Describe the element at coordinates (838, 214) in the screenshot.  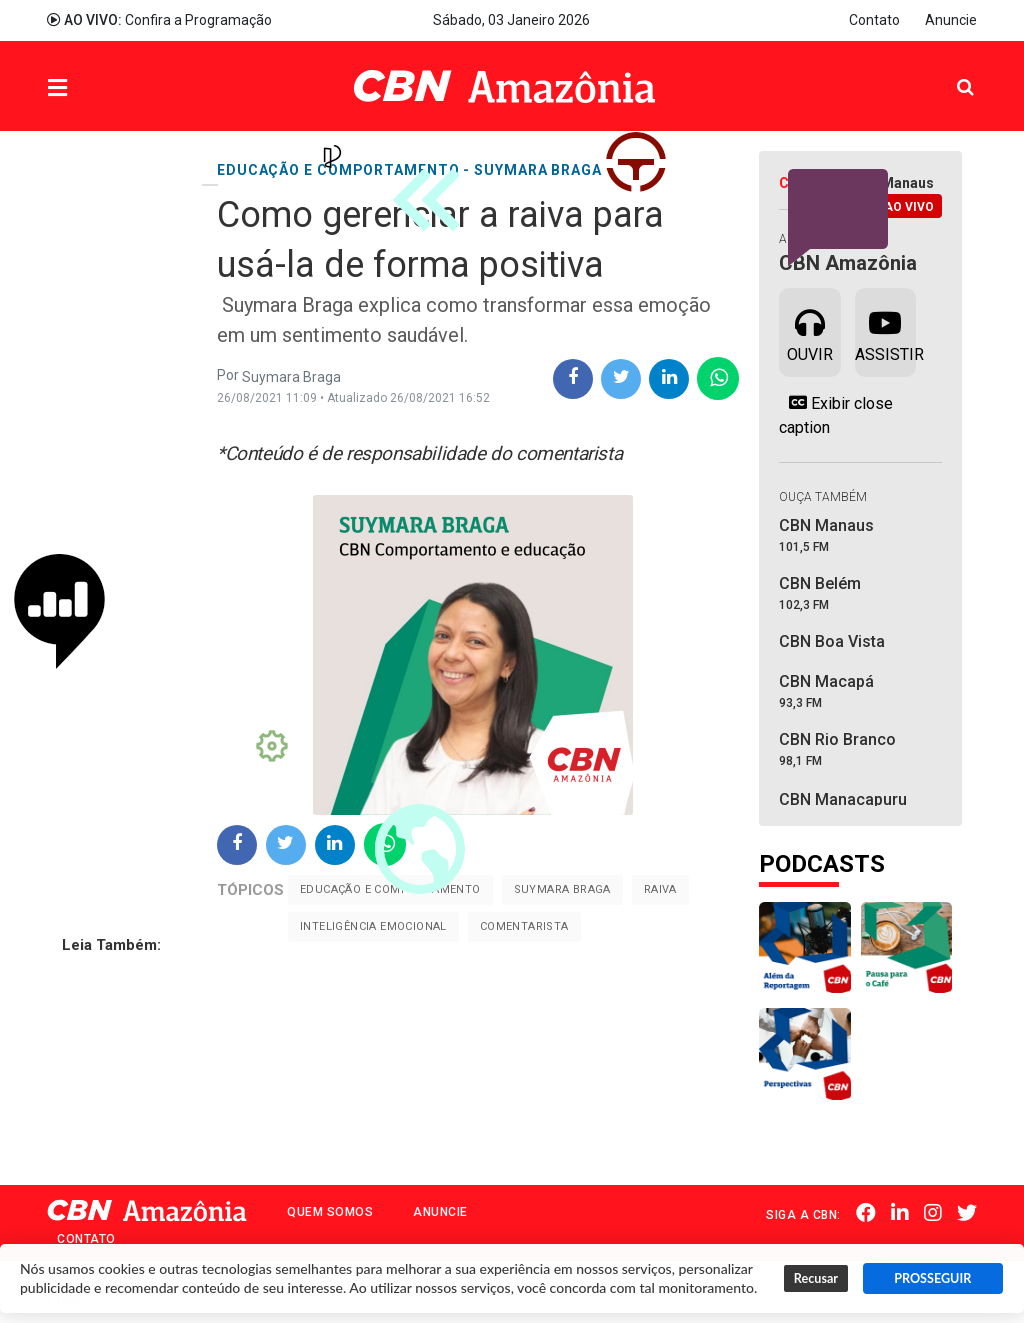
I see `open chat or messaging` at that location.